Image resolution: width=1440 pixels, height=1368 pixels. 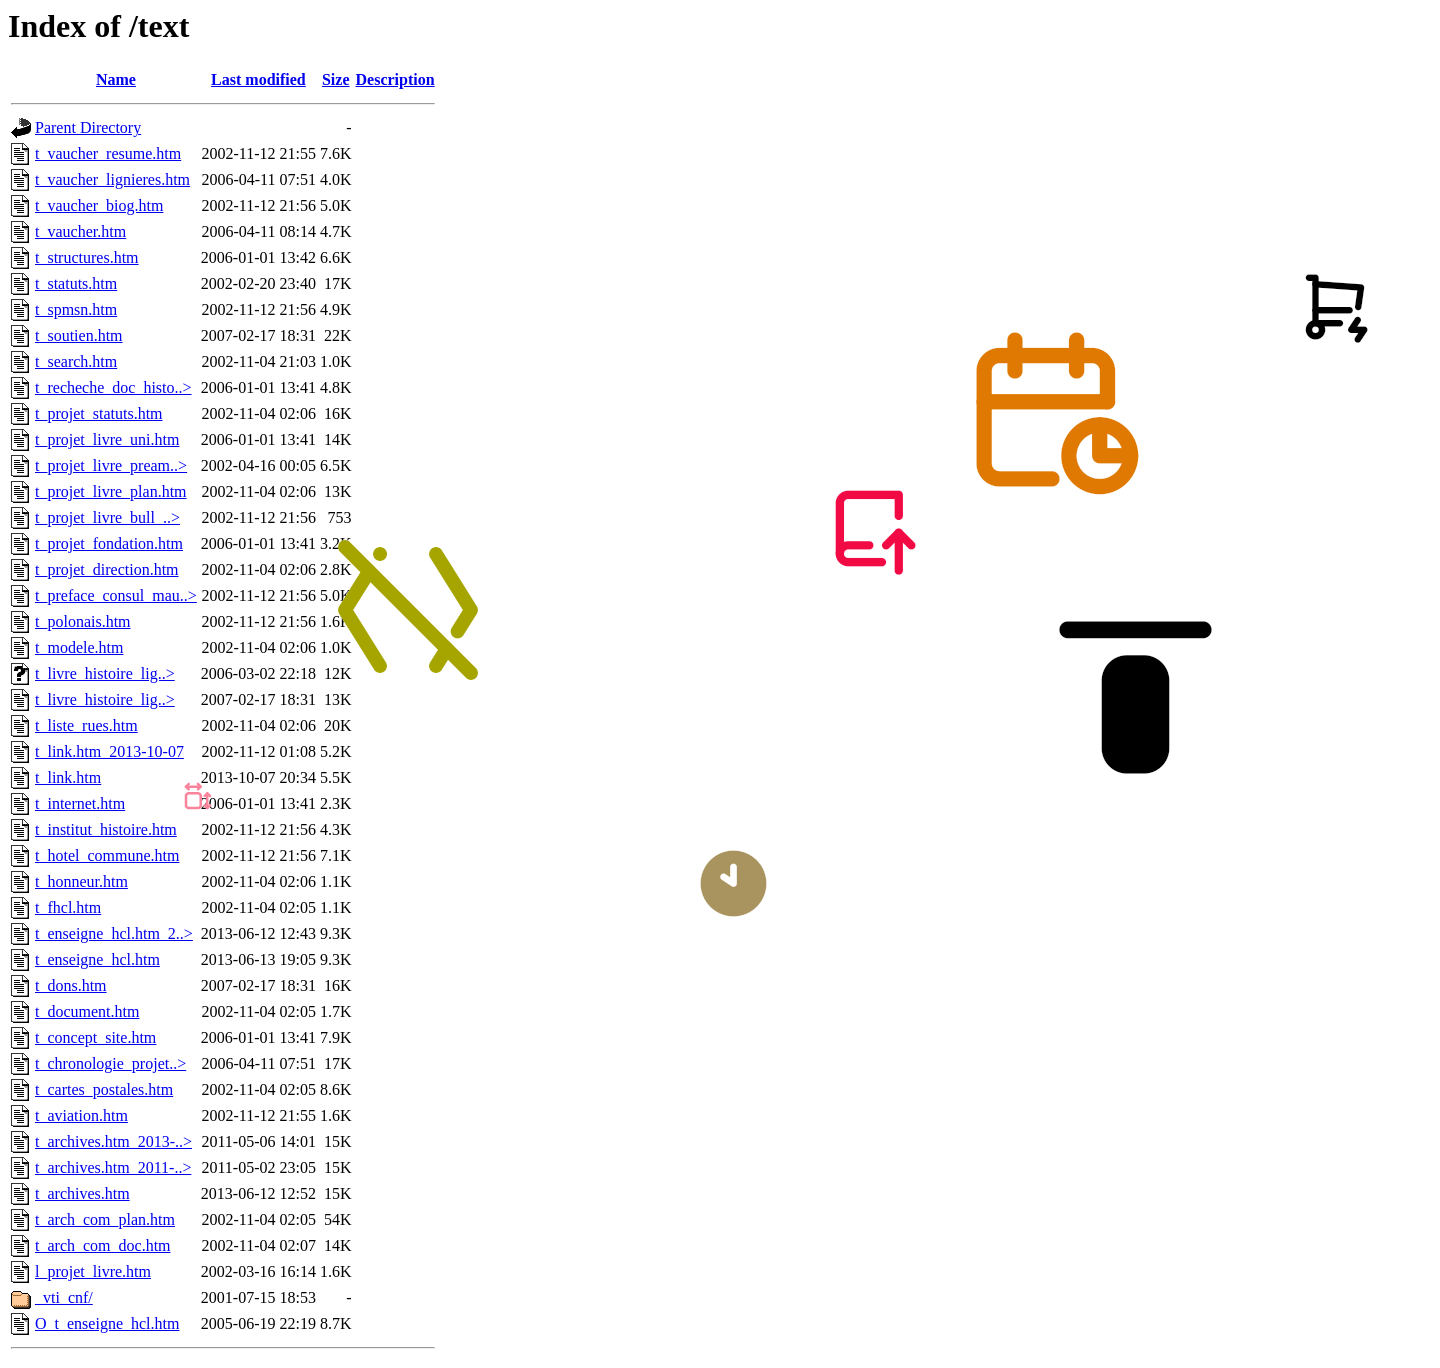 What do you see at coordinates (408, 610) in the screenshot?
I see `disable code or markup view` at bounding box center [408, 610].